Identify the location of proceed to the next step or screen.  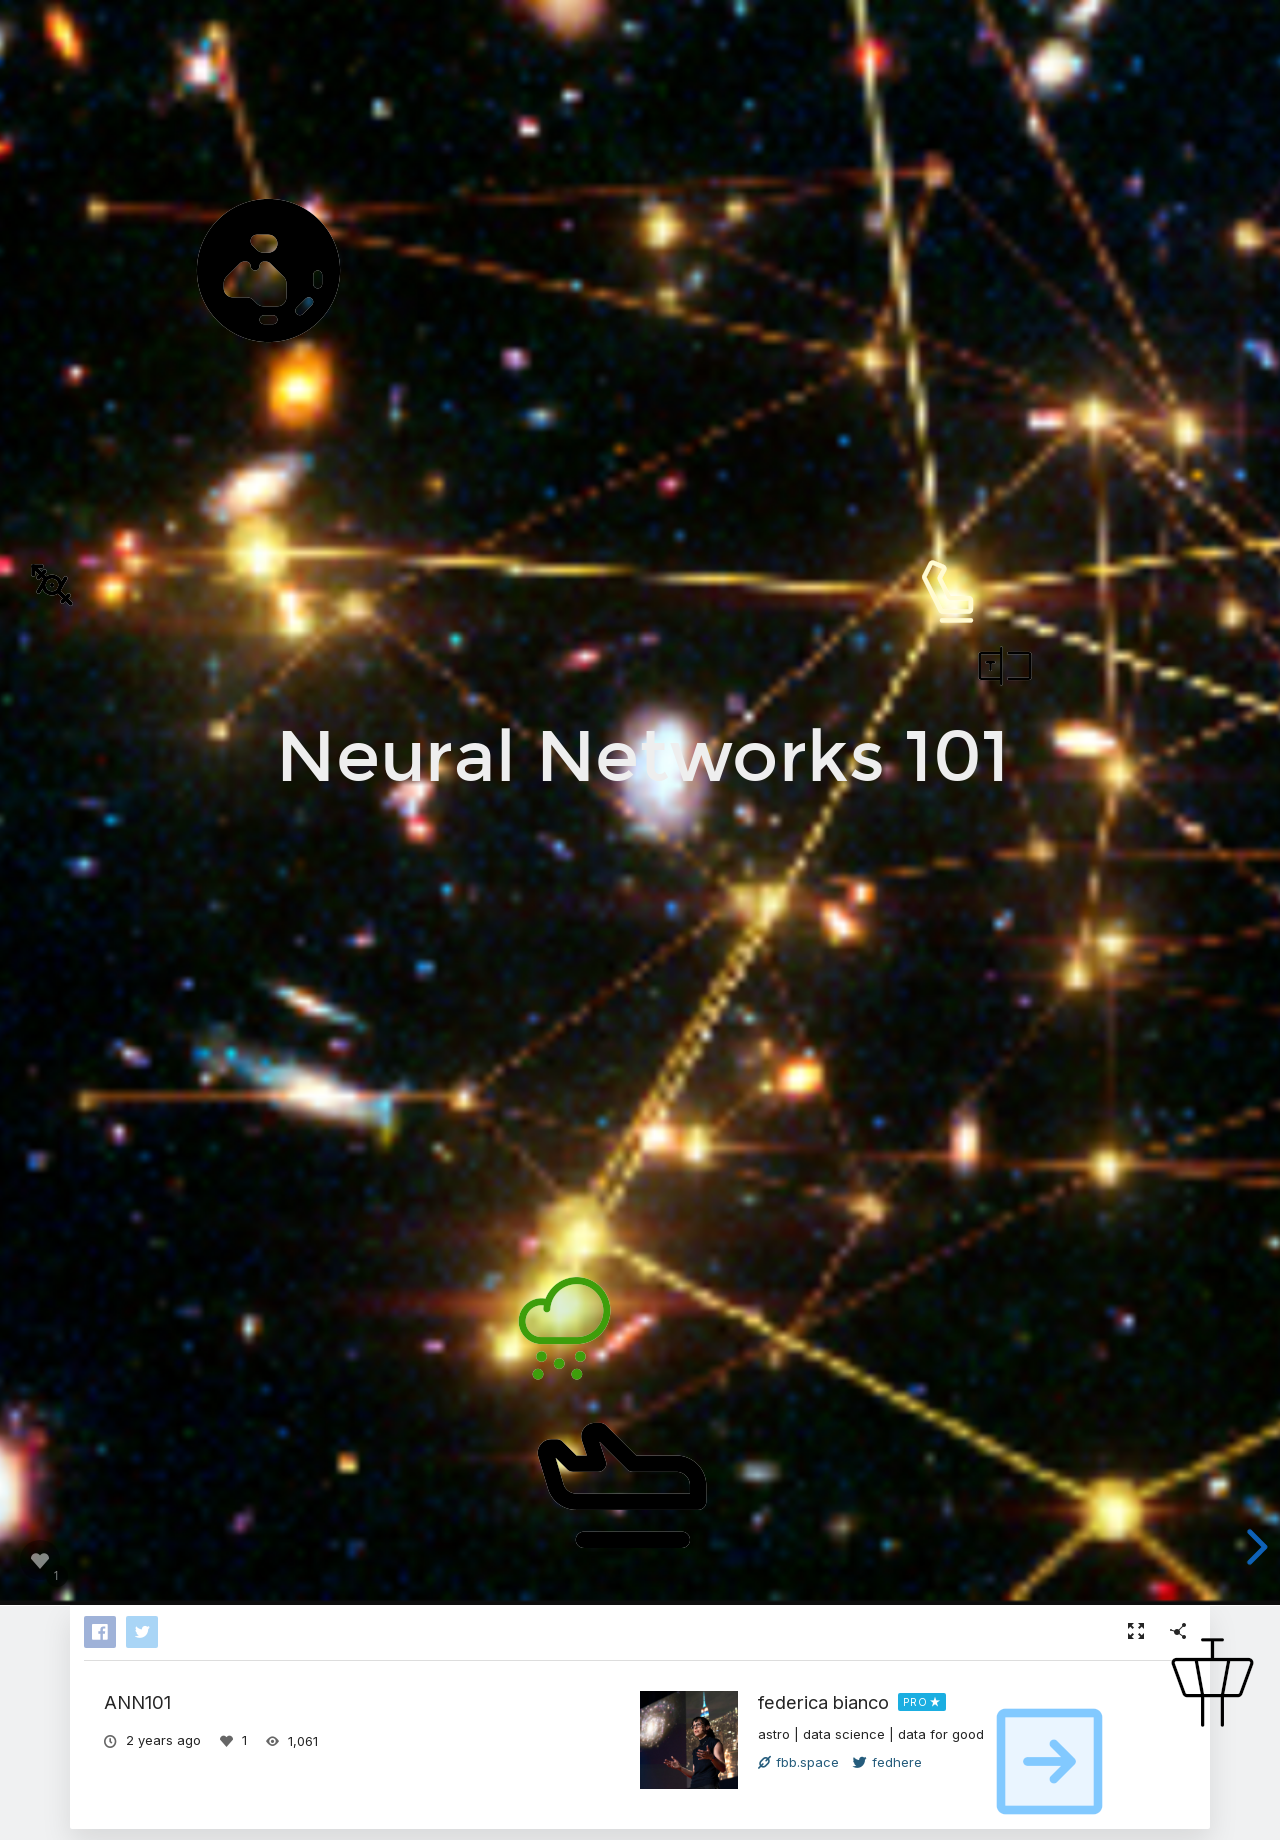
(1049, 1761).